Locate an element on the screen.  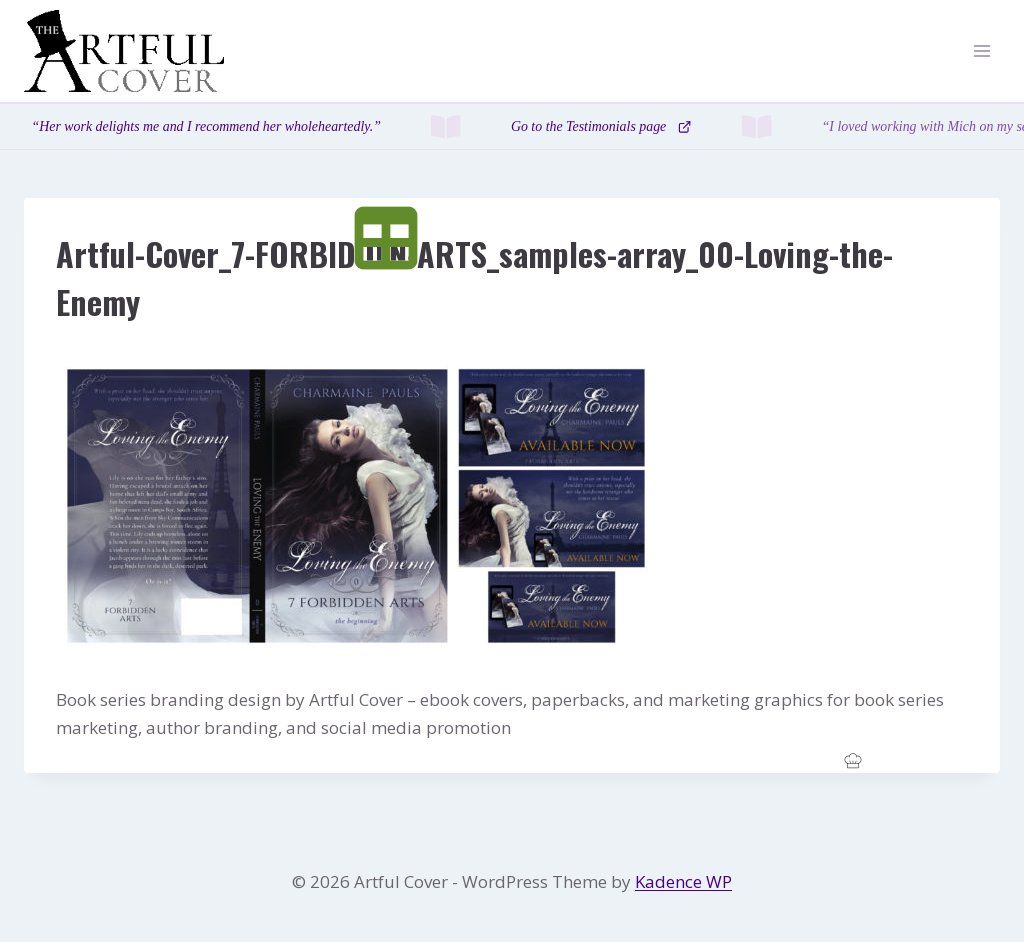
view data in table format is located at coordinates (386, 238).